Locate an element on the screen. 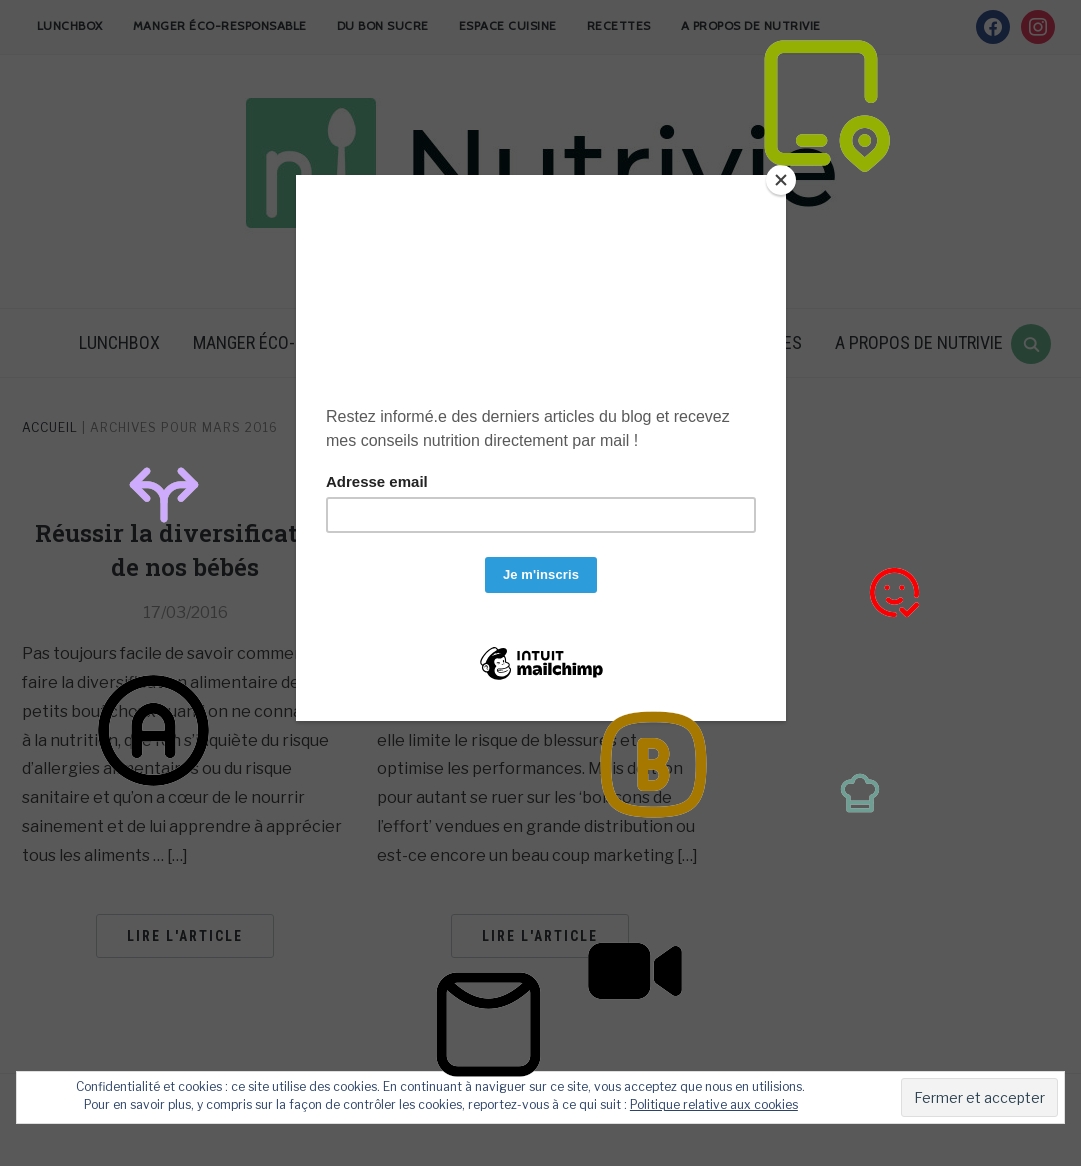 The image size is (1081, 1166). access cooking or recipe features is located at coordinates (860, 793).